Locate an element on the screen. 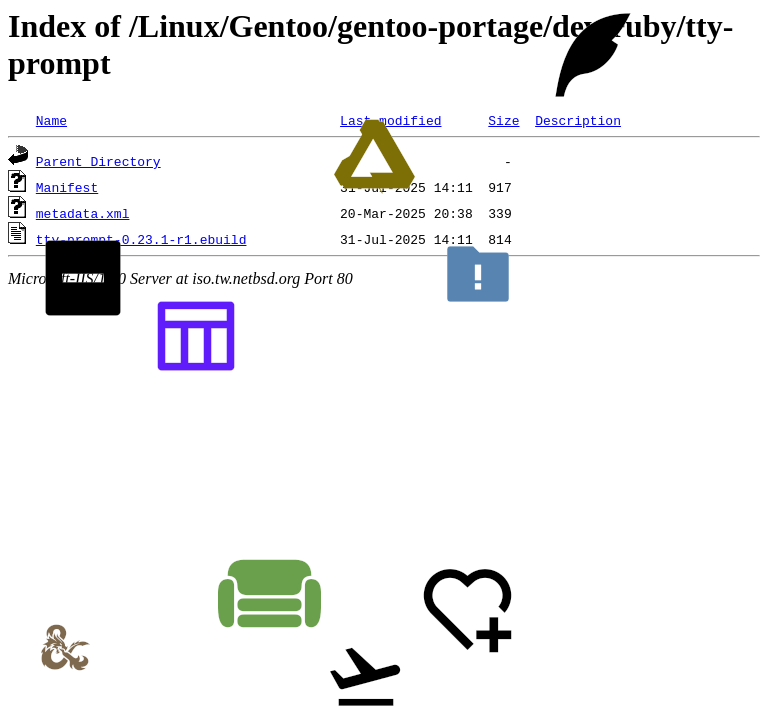  view departure flights is located at coordinates (366, 675).